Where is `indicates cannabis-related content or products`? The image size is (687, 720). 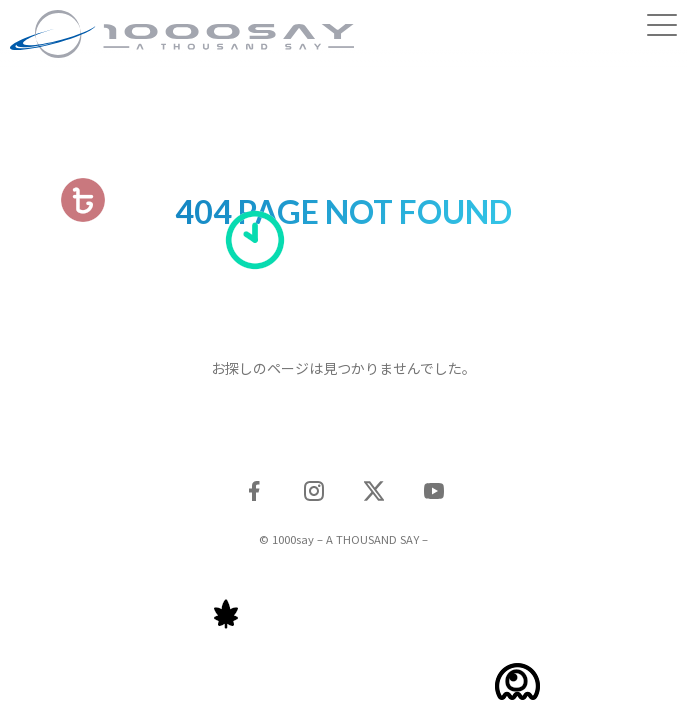 indicates cannabis-related content or products is located at coordinates (226, 614).